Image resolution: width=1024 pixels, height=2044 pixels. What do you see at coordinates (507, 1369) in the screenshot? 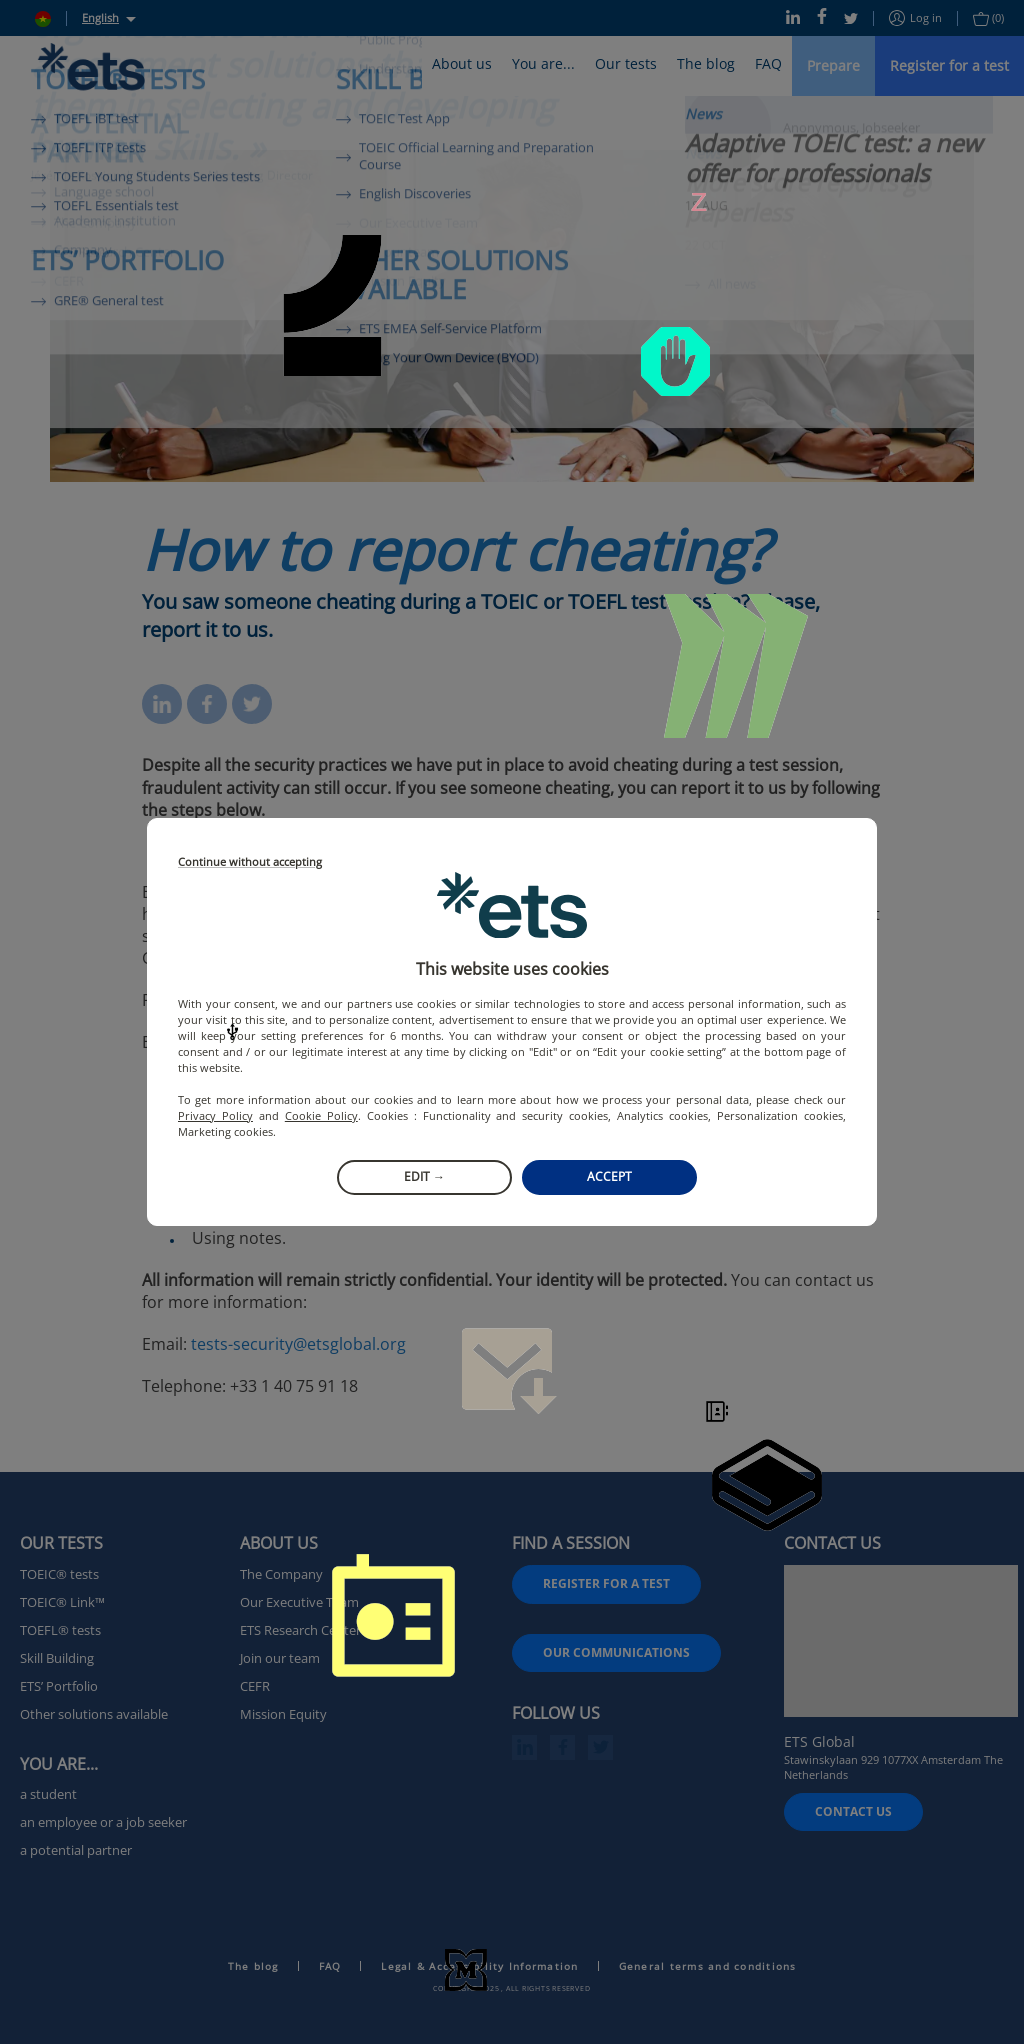
I see `download email or message attachment` at bounding box center [507, 1369].